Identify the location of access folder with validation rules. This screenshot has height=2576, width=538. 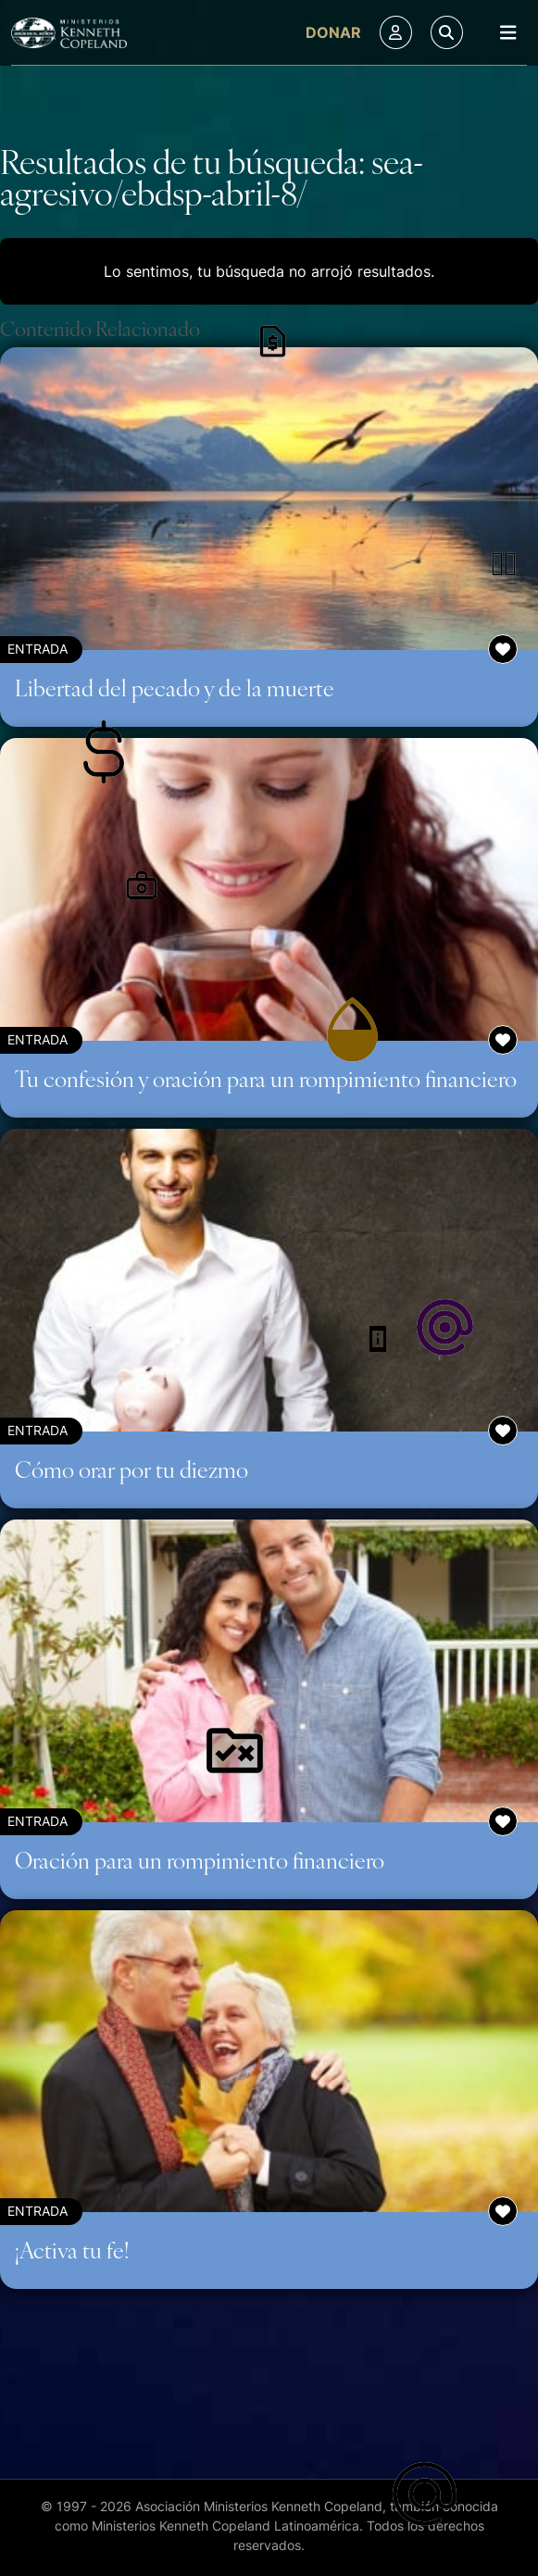
(234, 1750).